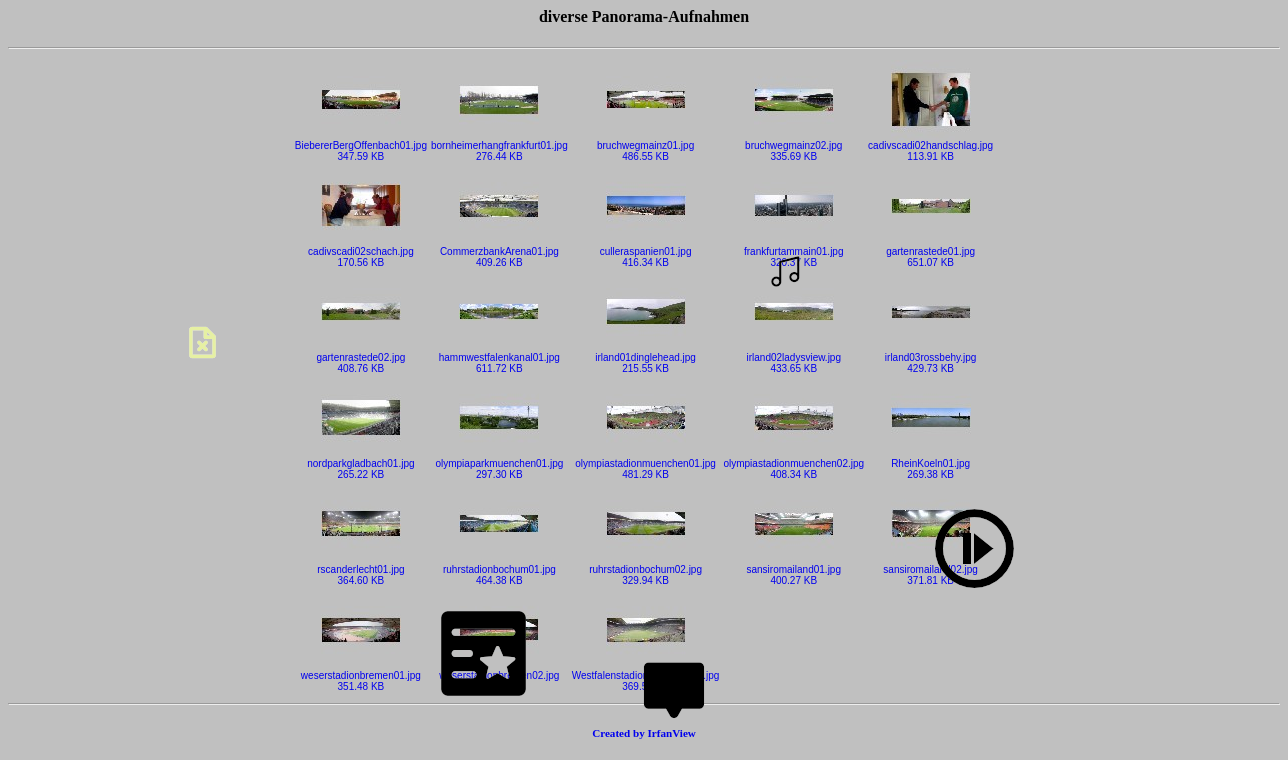  Describe the element at coordinates (674, 688) in the screenshot. I see `open chat or messaging` at that location.